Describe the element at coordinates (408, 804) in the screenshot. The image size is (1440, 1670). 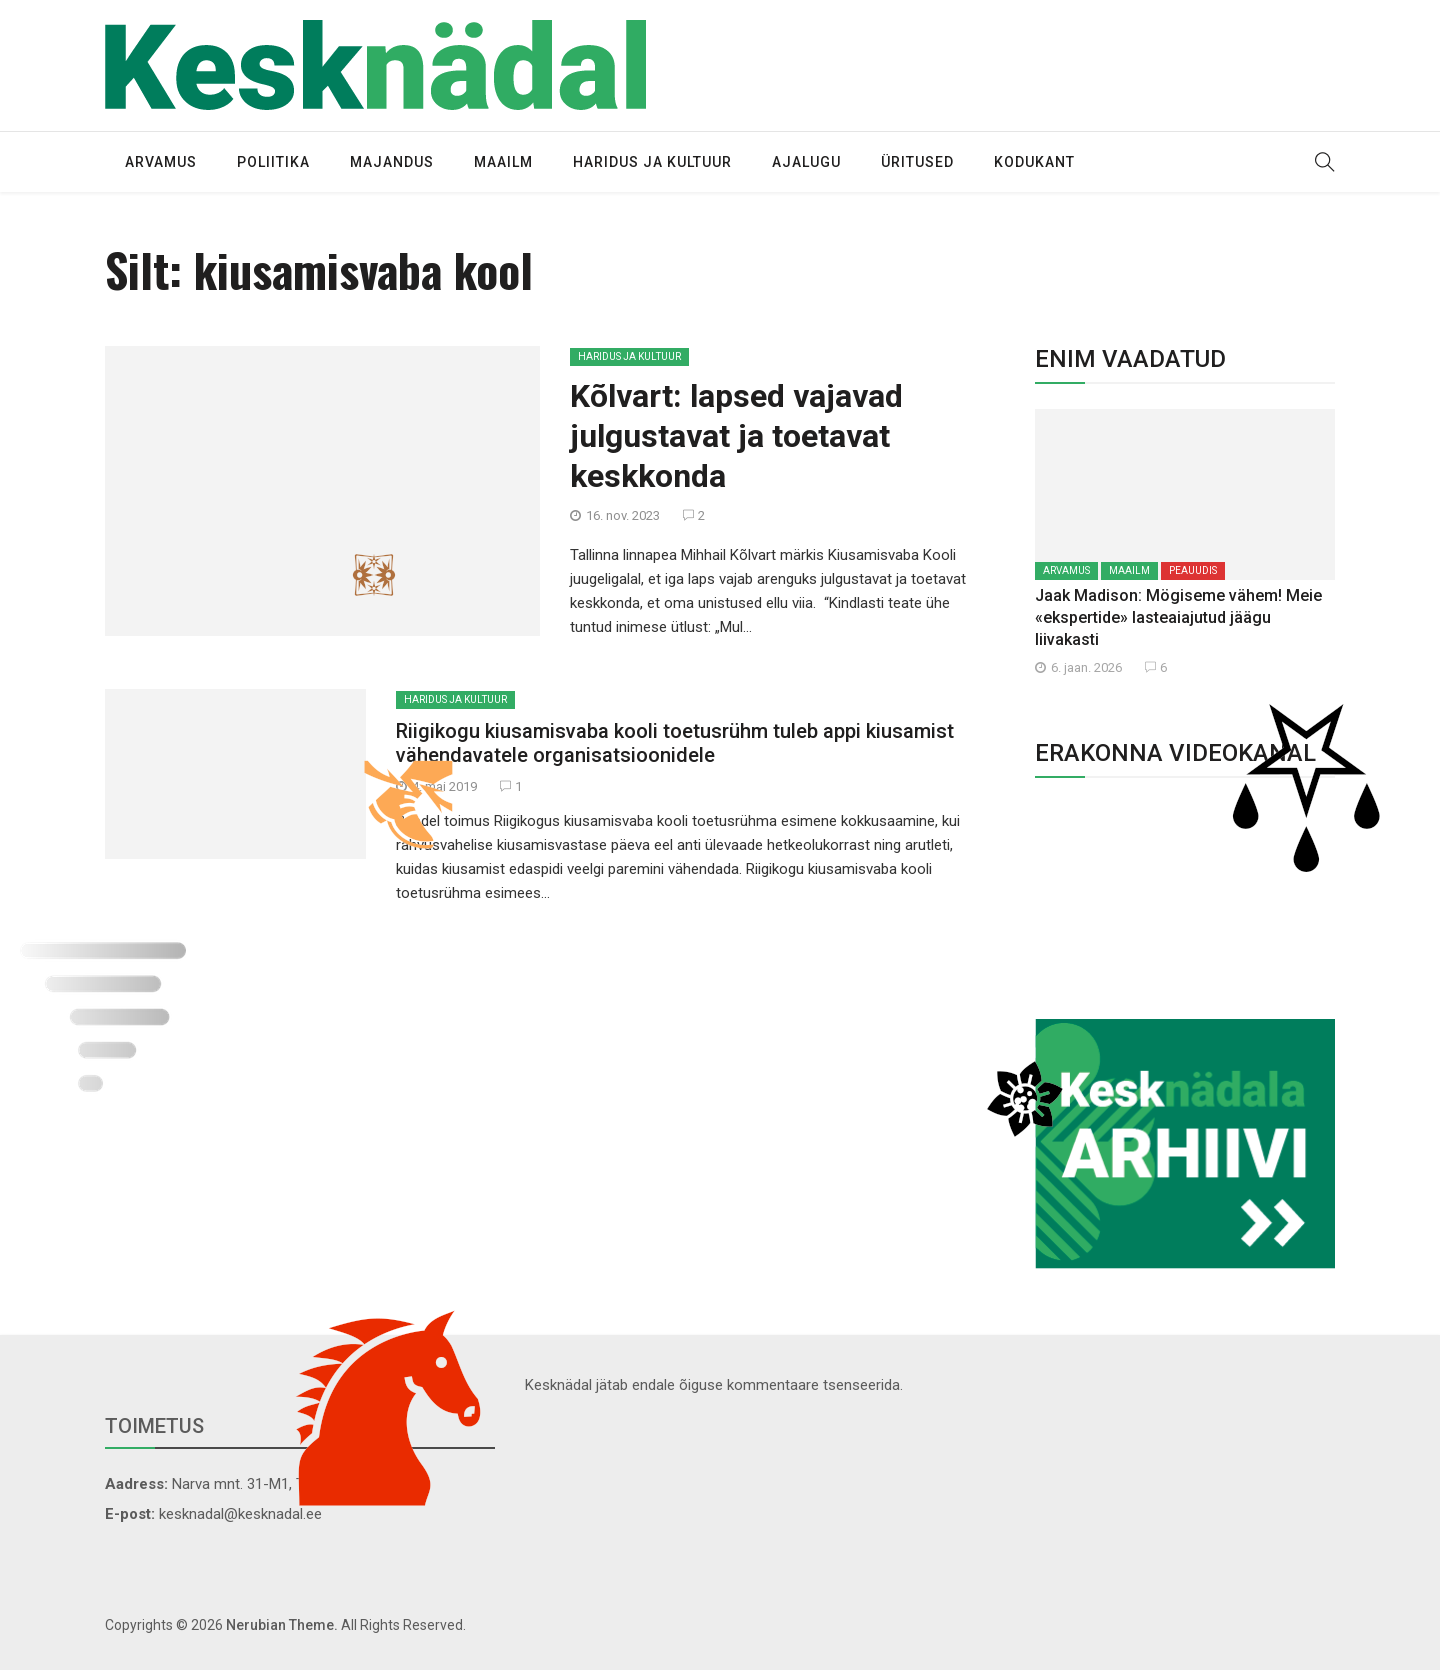
I see `indicates a trip hazard or stumble` at that location.